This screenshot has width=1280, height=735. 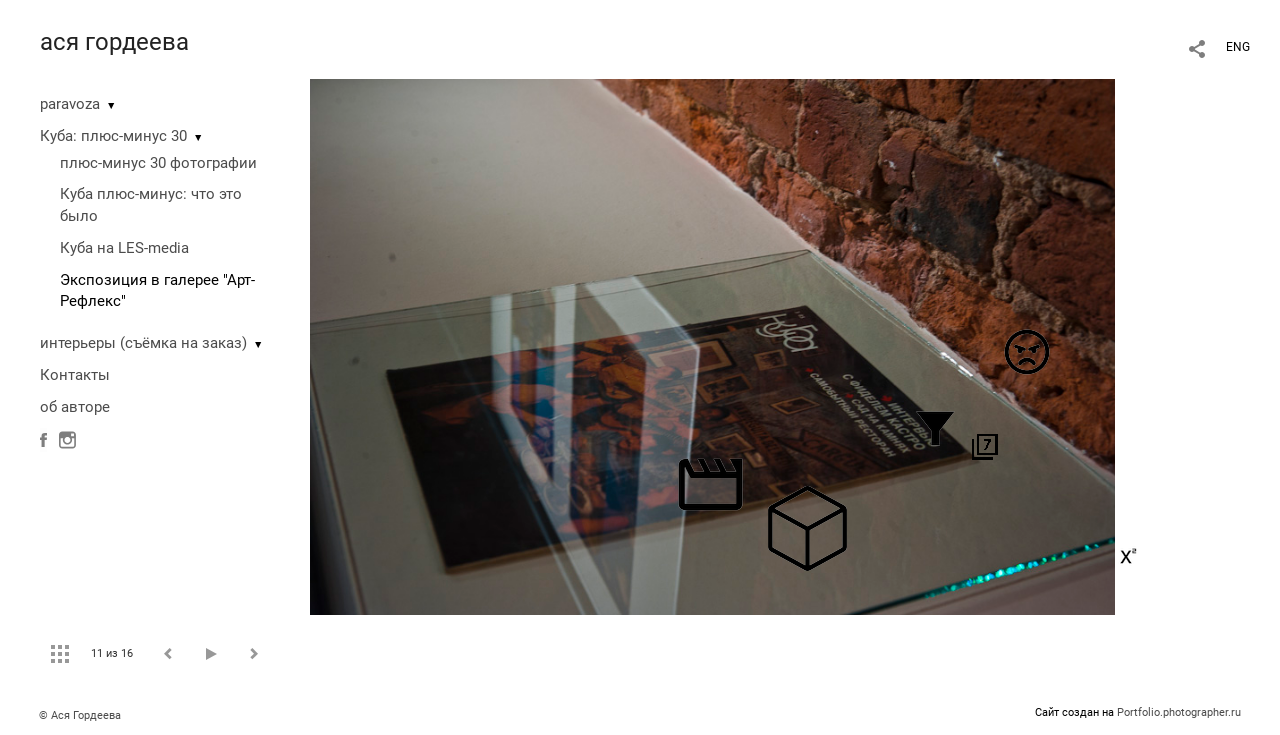 What do you see at coordinates (1027, 352) in the screenshot?
I see `express anger or frustration in a reaction` at bounding box center [1027, 352].